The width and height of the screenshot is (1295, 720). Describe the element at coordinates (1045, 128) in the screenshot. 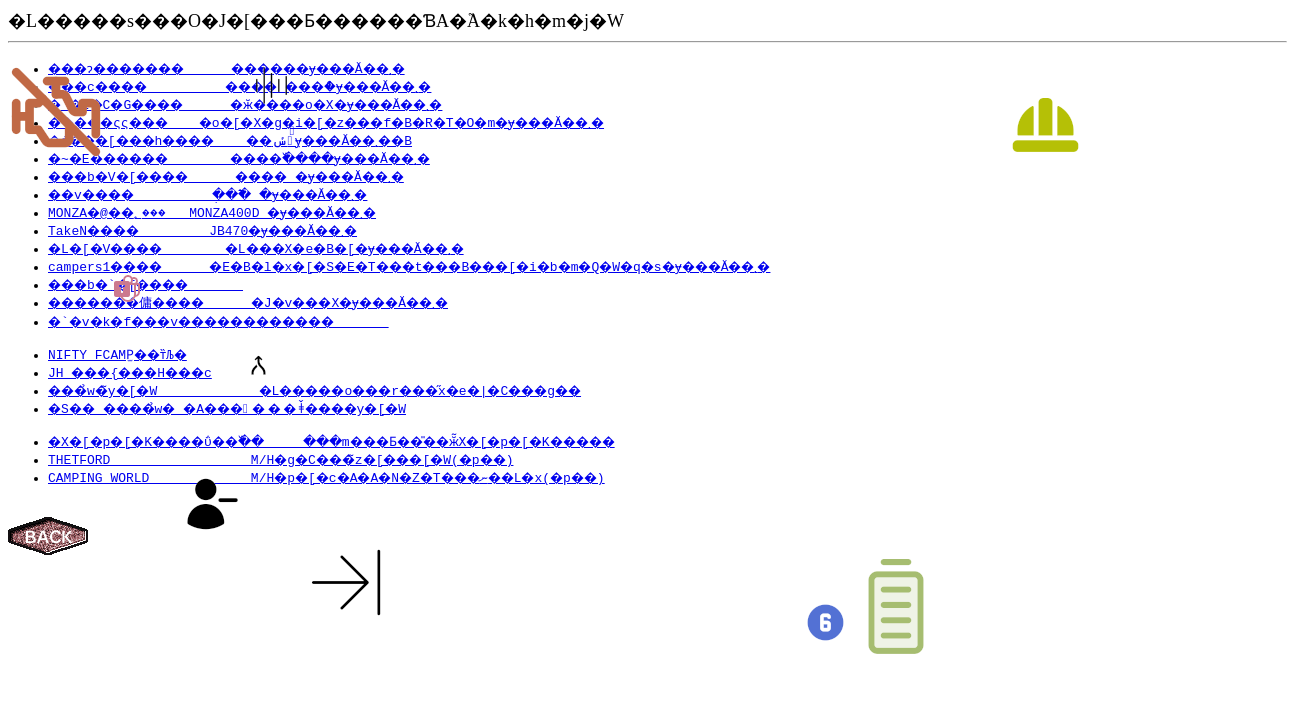

I see `access construction or work site features` at that location.